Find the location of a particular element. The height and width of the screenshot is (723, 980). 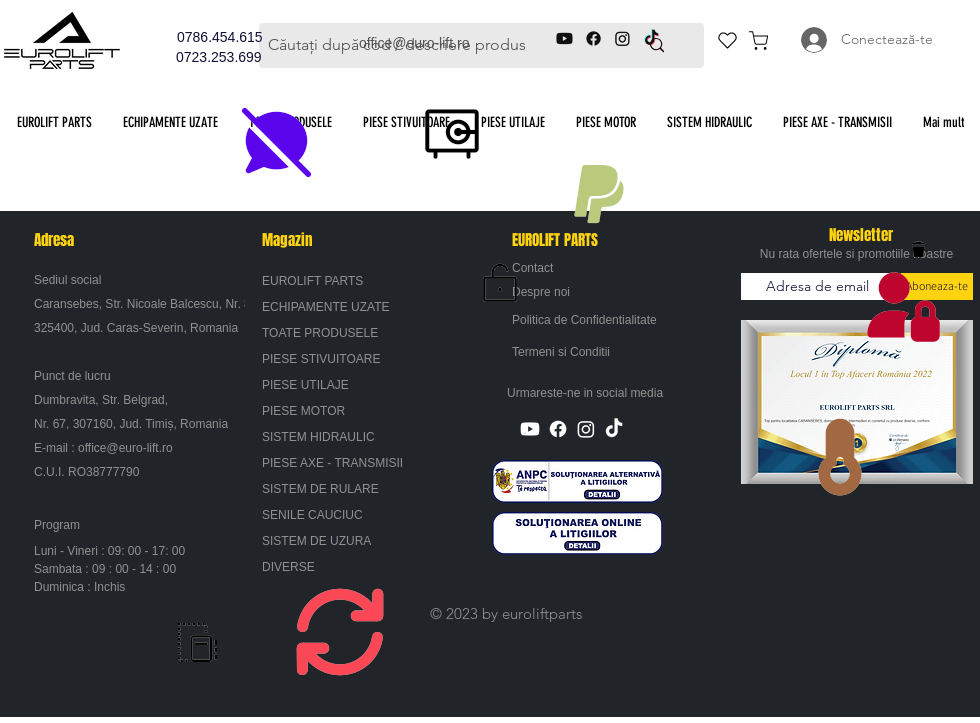

indicates low temperature reading is located at coordinates (840, 457).